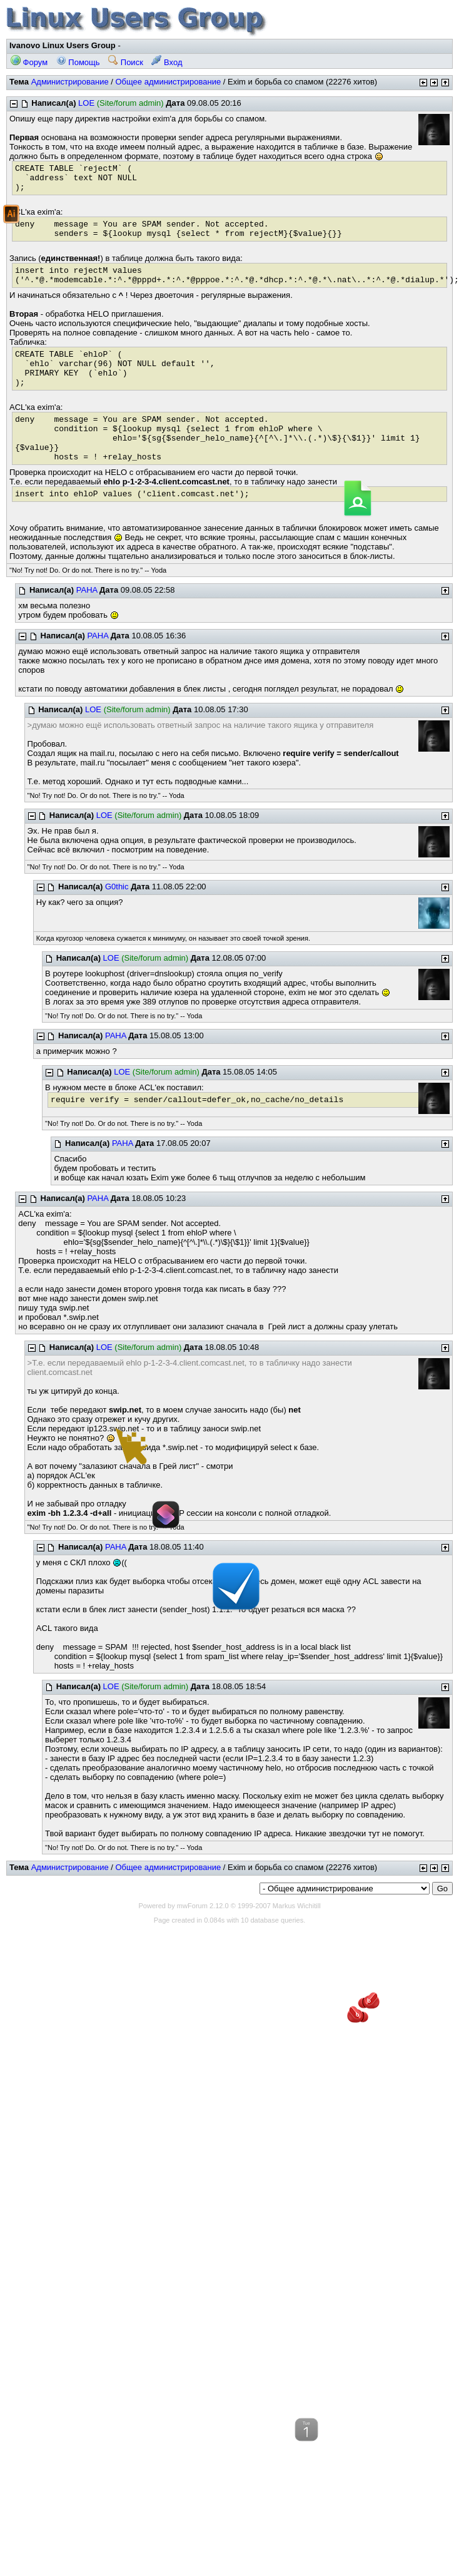 This screenshot has width=459, height=2576. I want to click on access remote desktop connections, so click(131, 1446).